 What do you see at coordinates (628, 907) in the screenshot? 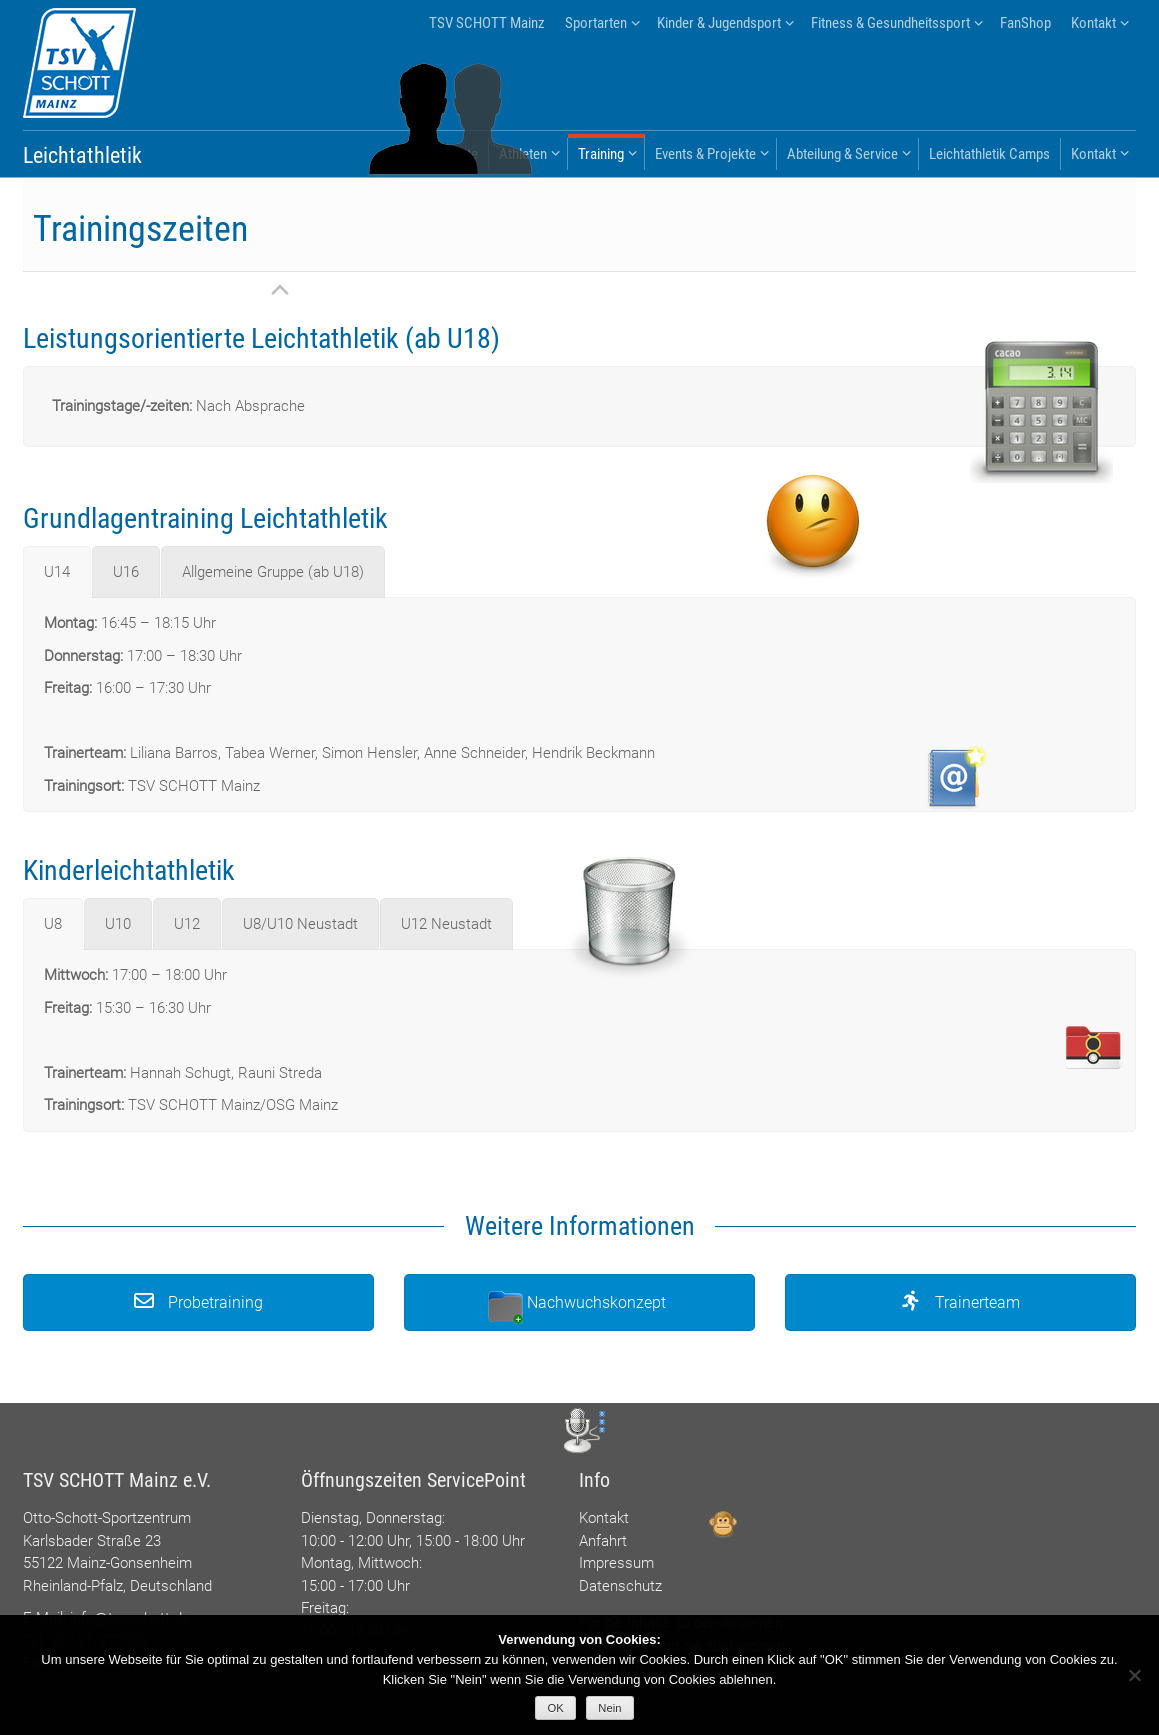
I see `open the trash or recycle bin` at bounding box center [628, 907].